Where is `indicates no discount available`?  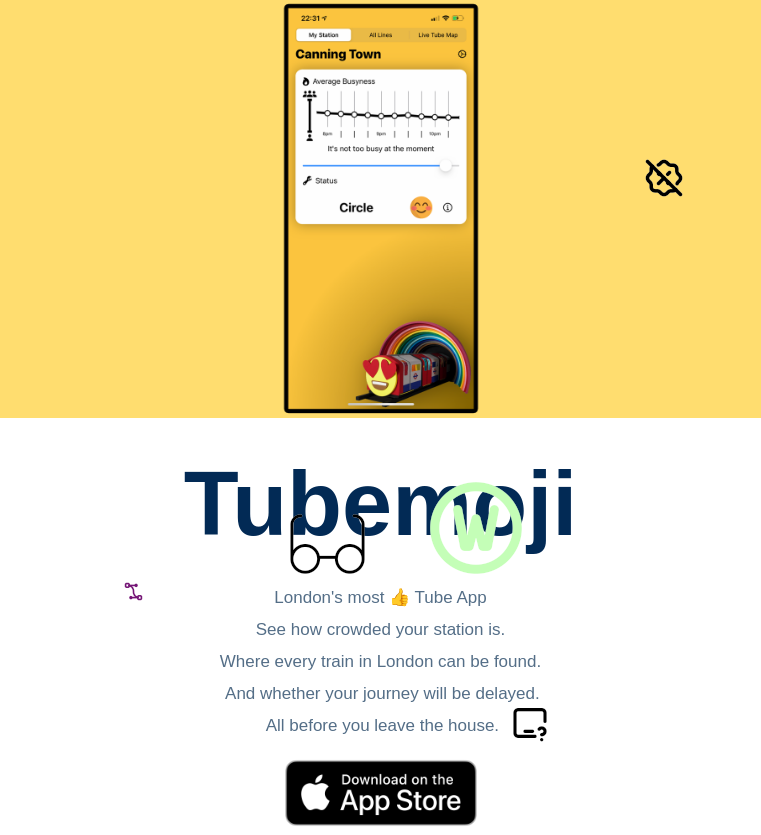
indicates no discount available is located at coordinates (664, 178).